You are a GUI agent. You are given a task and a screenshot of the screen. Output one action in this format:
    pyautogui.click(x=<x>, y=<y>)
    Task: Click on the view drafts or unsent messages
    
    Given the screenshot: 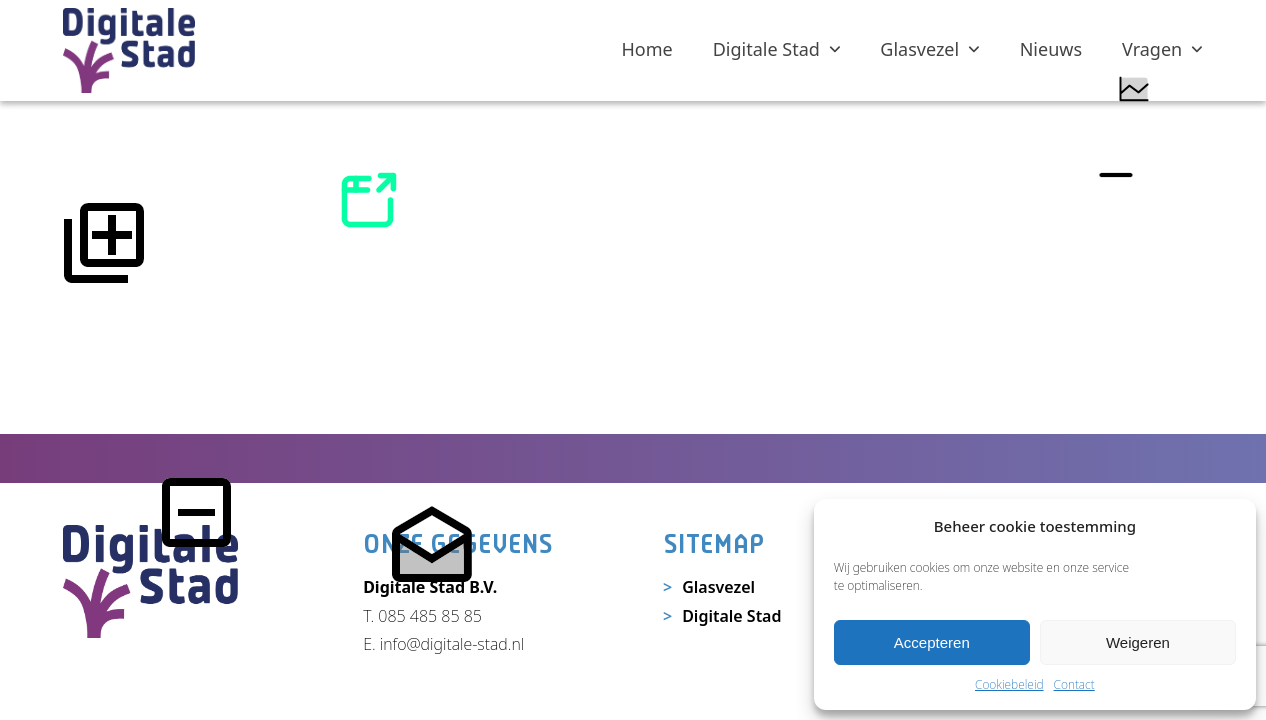 What is the action you would take?
    pyautogui.click(x=432, y=550)
    